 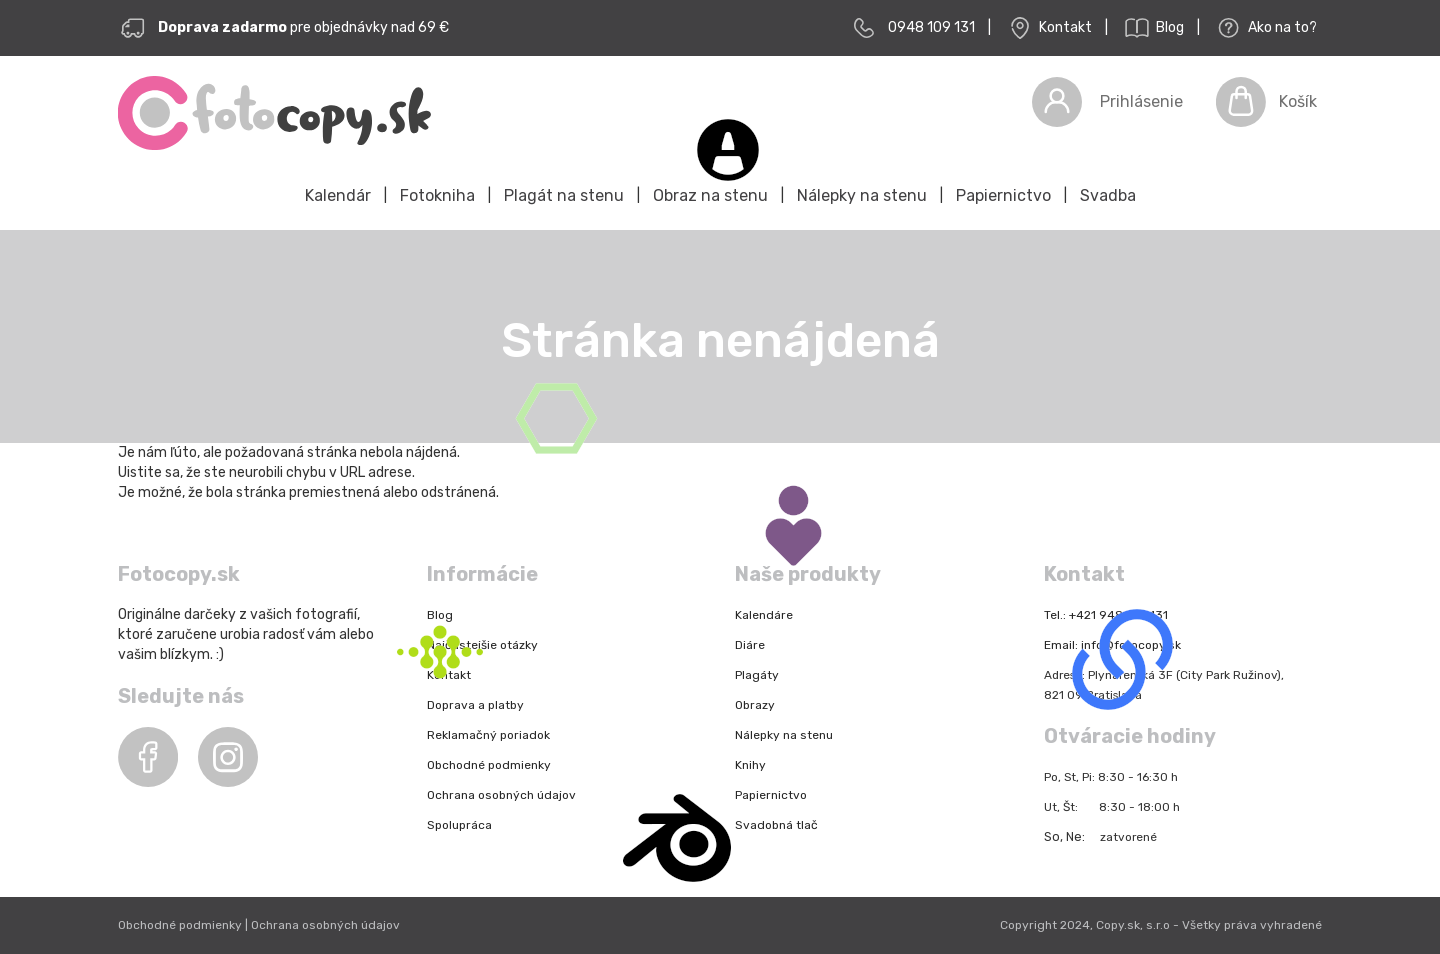 What do you see at coordinates (556, 418) in the screenshot?
I see `select hexagon shape tool` at bounding box center [556, 418].